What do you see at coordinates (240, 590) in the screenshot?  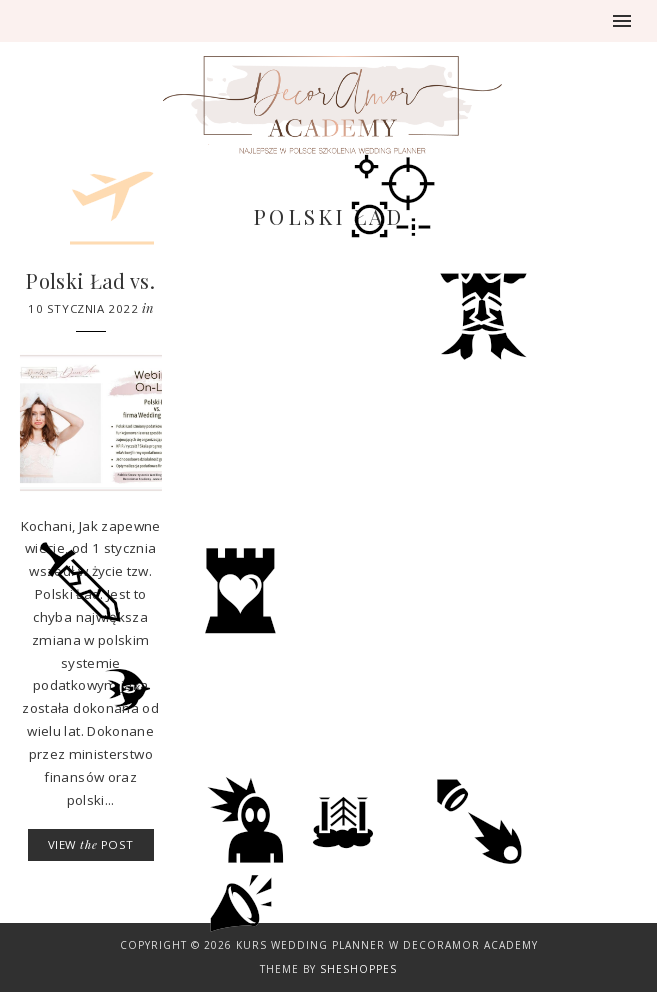 I see `access your favorite or saved fortress in a game` at bounding box center [240, 590].